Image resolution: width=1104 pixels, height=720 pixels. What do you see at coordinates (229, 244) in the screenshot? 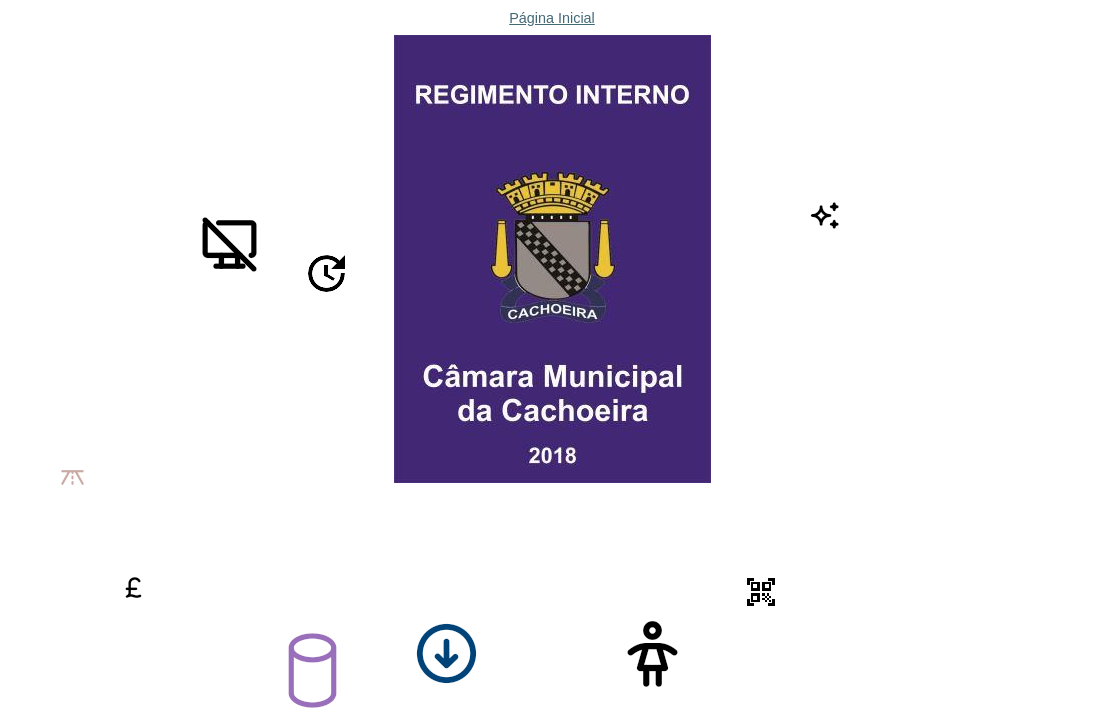
I see `desktop display is unavailable or disconnected` at bounding box center [229, 244].